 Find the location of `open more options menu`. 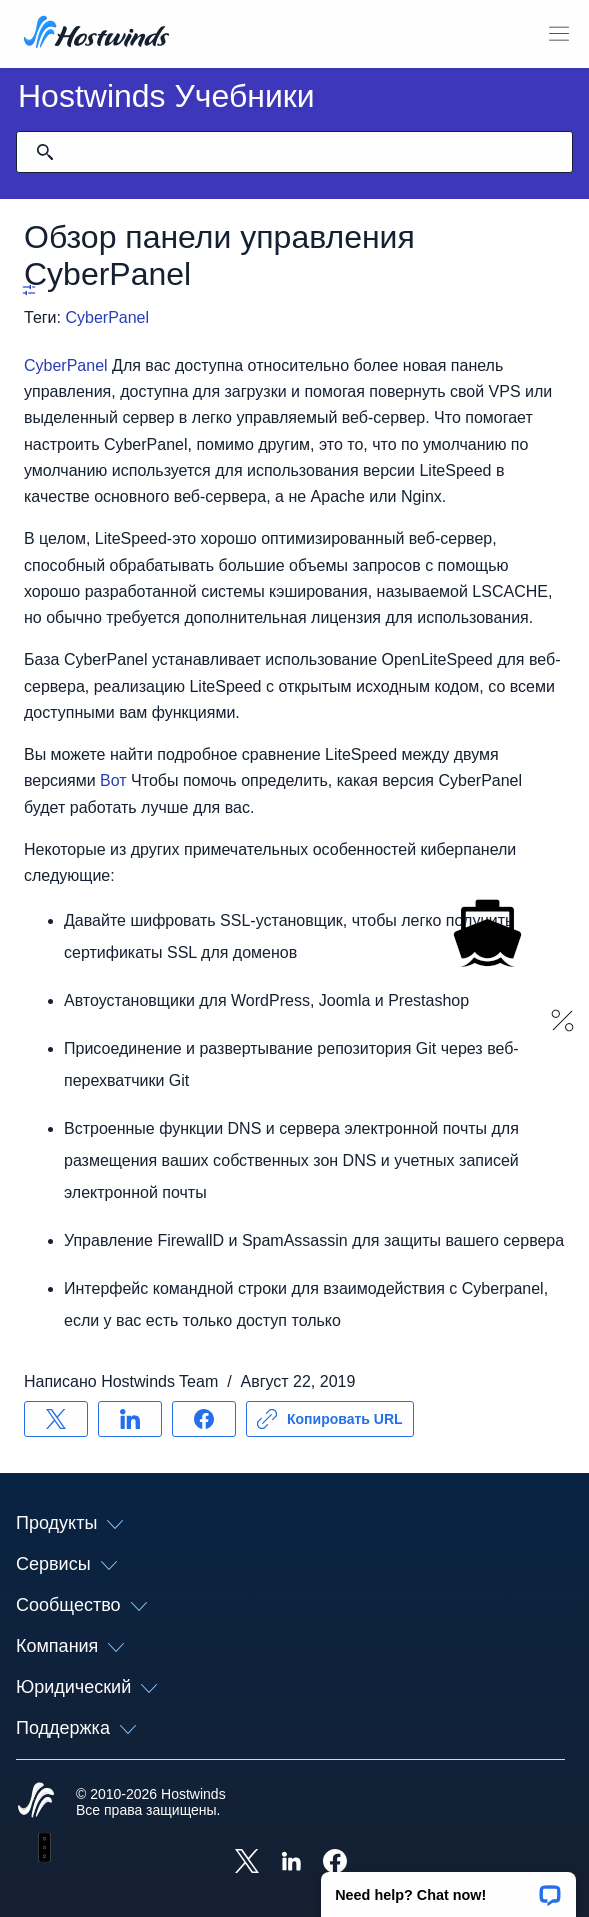

open more options menu is located at coordinates (44, 1847).